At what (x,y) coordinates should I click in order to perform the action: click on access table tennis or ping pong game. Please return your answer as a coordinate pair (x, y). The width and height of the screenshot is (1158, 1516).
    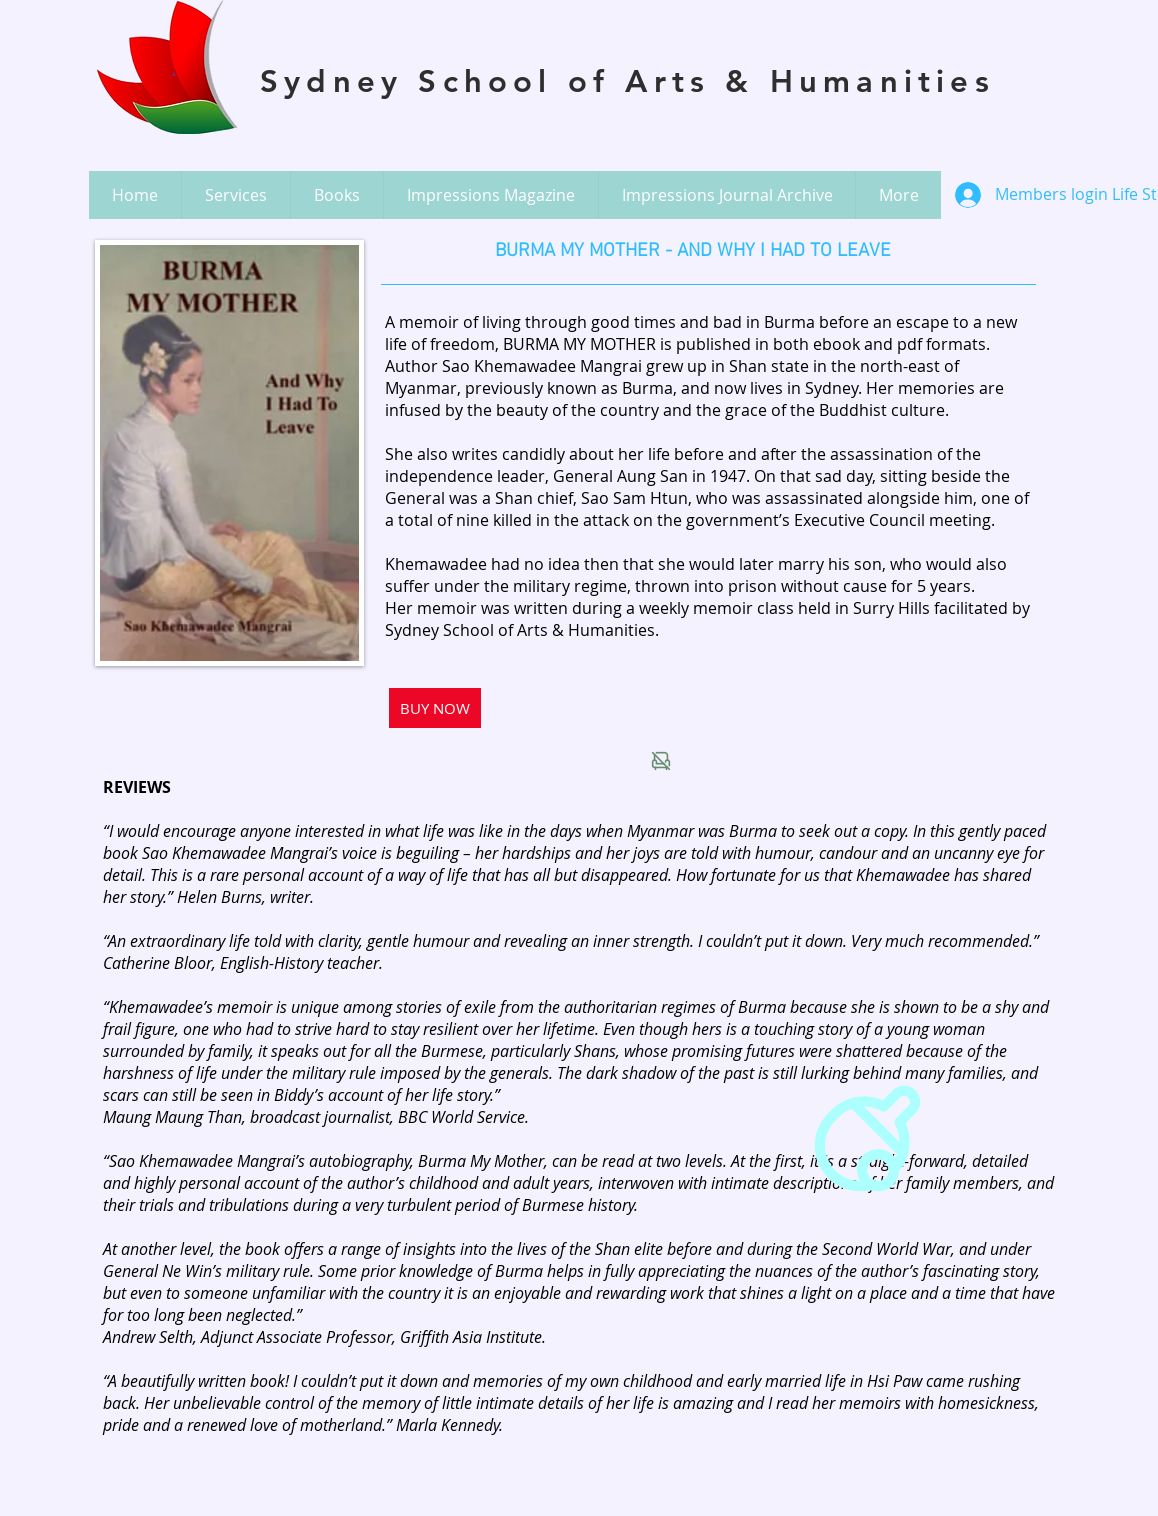
    Looking at the image, I should click on (867, 1138).